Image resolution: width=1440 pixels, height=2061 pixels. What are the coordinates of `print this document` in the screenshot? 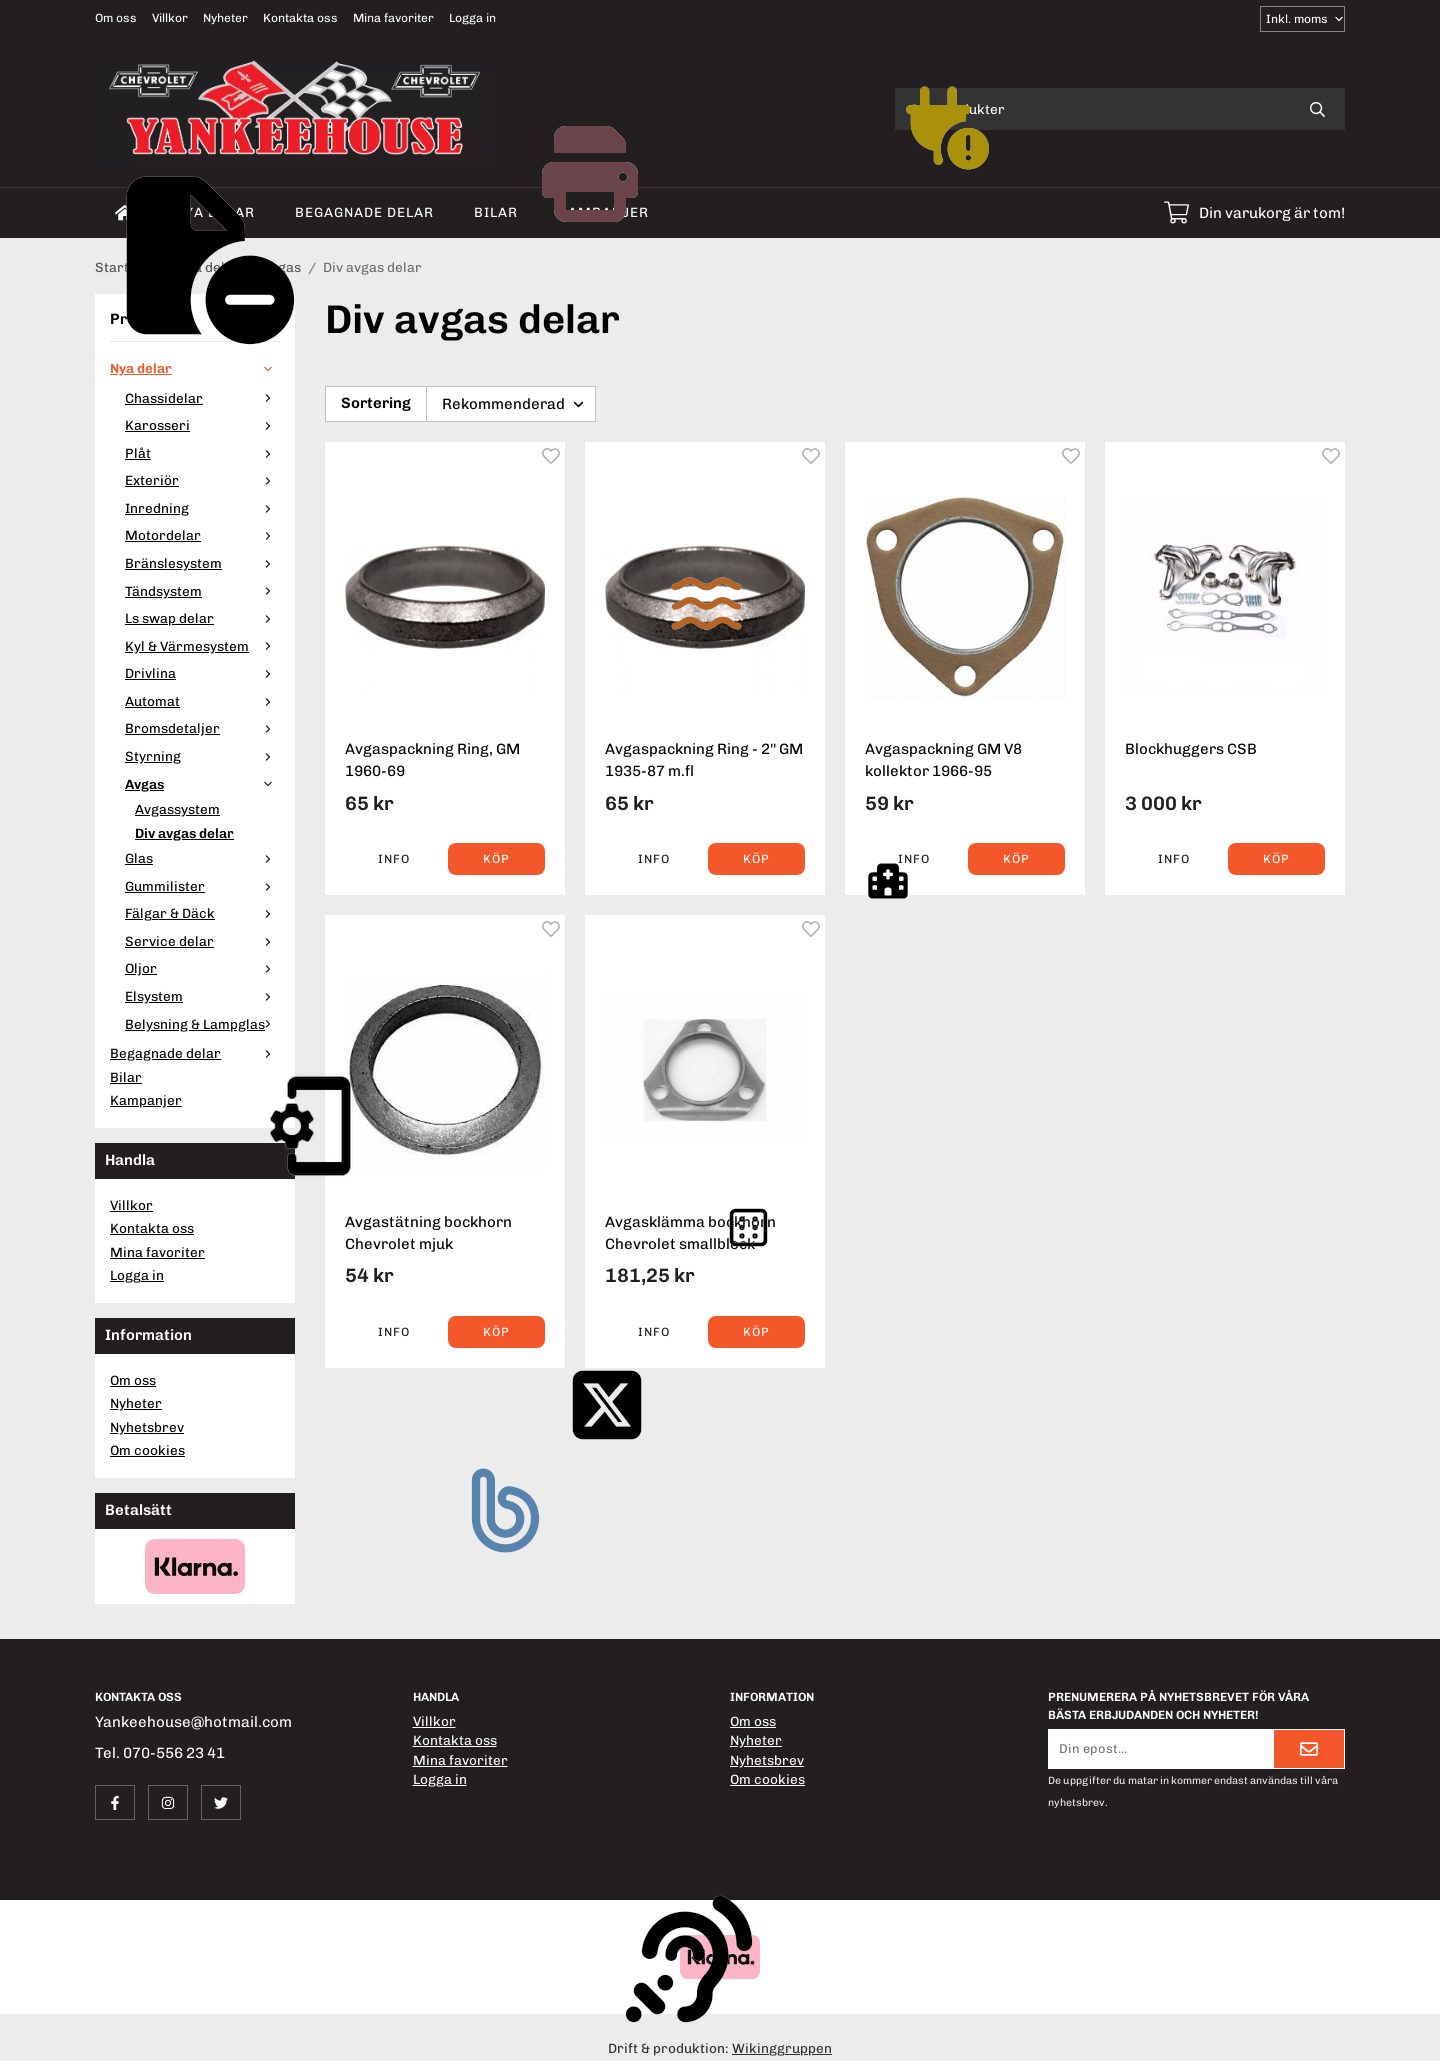 It's located at (590, 174).